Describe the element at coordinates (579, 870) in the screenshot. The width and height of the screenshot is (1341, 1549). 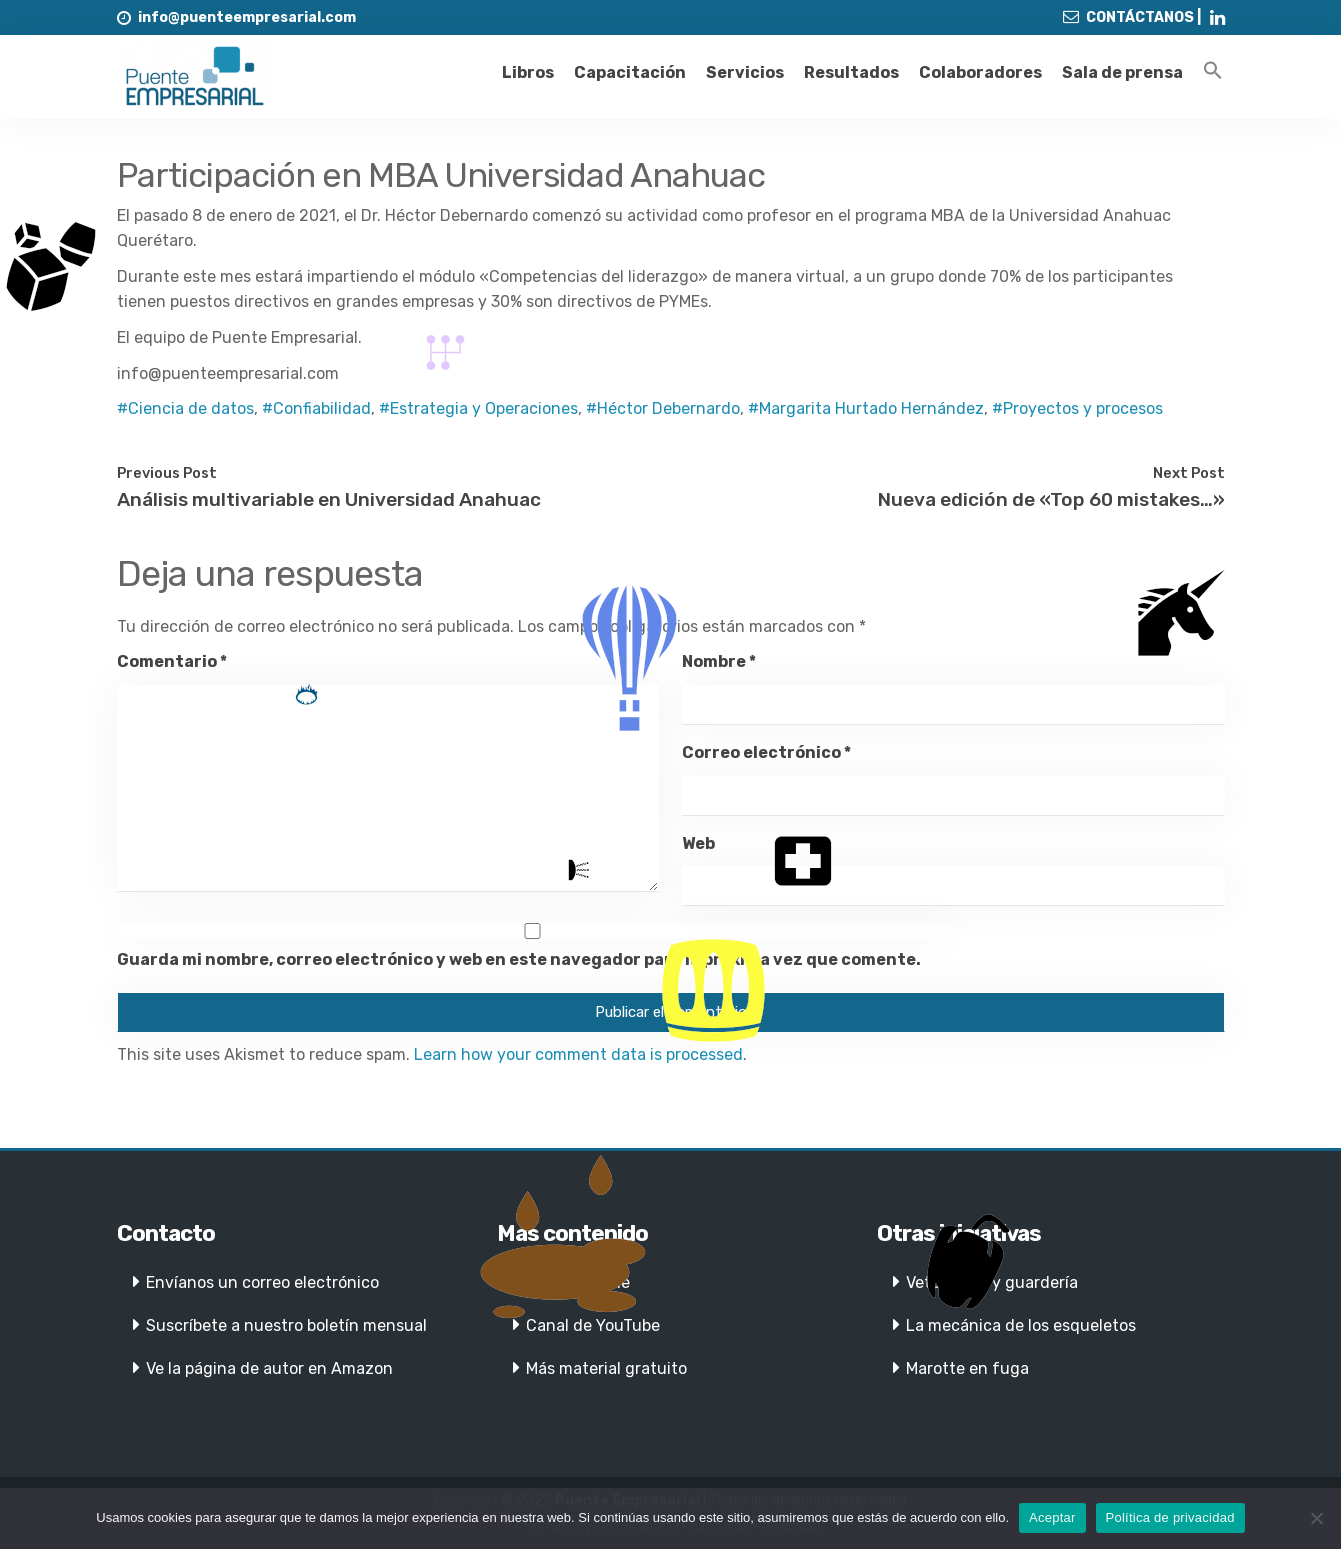
I see `indicates radiation or radioactive hazard warning` at that location.